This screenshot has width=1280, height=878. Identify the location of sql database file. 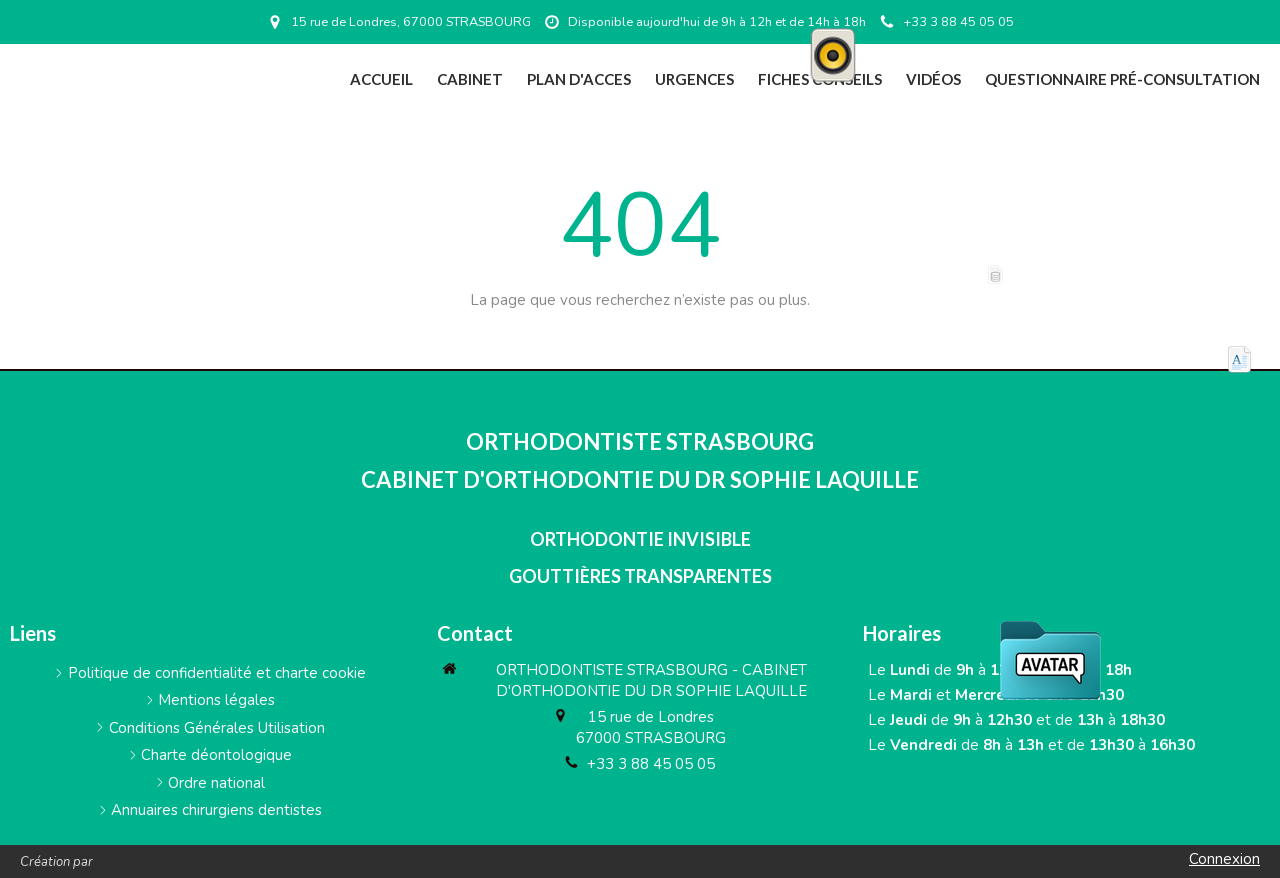
(995, 274).